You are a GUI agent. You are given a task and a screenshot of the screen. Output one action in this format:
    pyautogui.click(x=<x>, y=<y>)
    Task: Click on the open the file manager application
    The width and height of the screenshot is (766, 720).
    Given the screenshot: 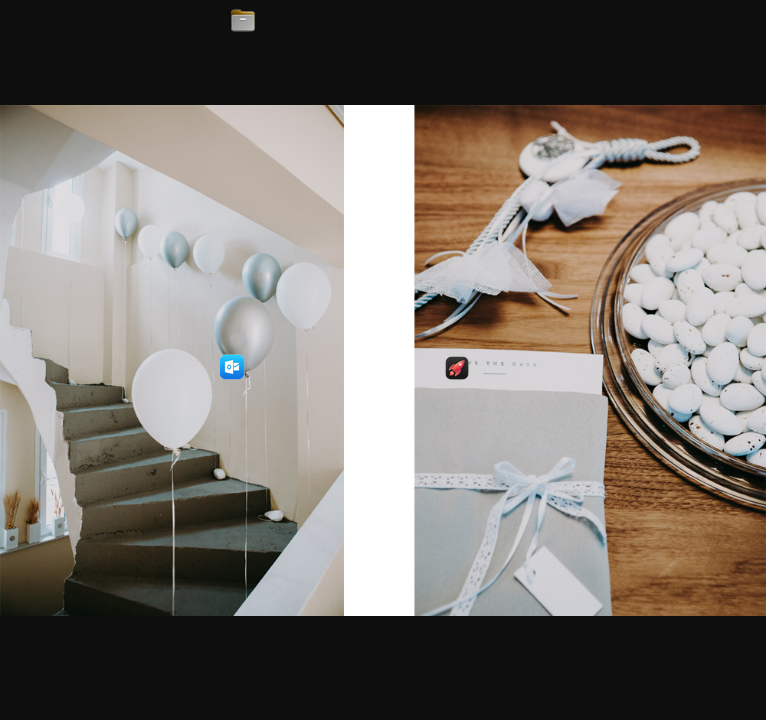 What is the action you would take?
    pyautogui.click(x=243, y=20)
    